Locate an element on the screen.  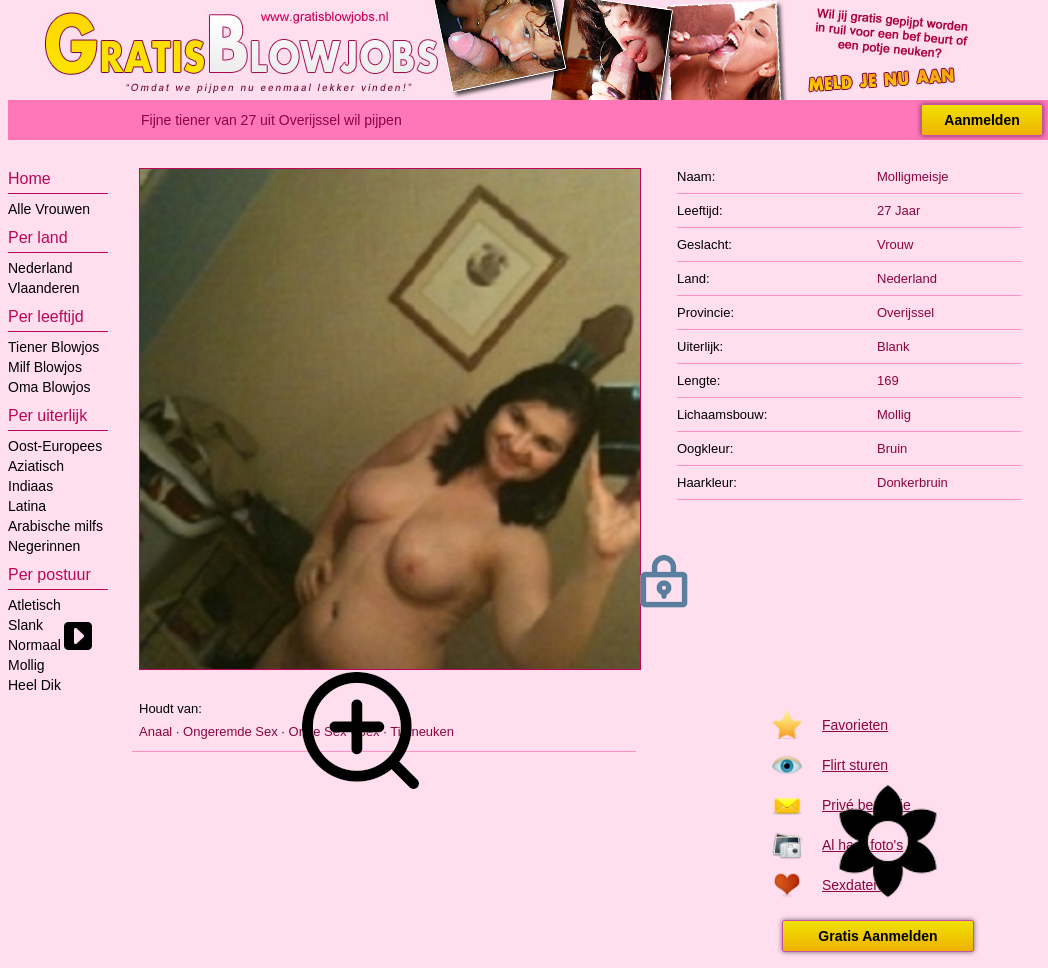
play media or start video is located at coordinates (78, 636).